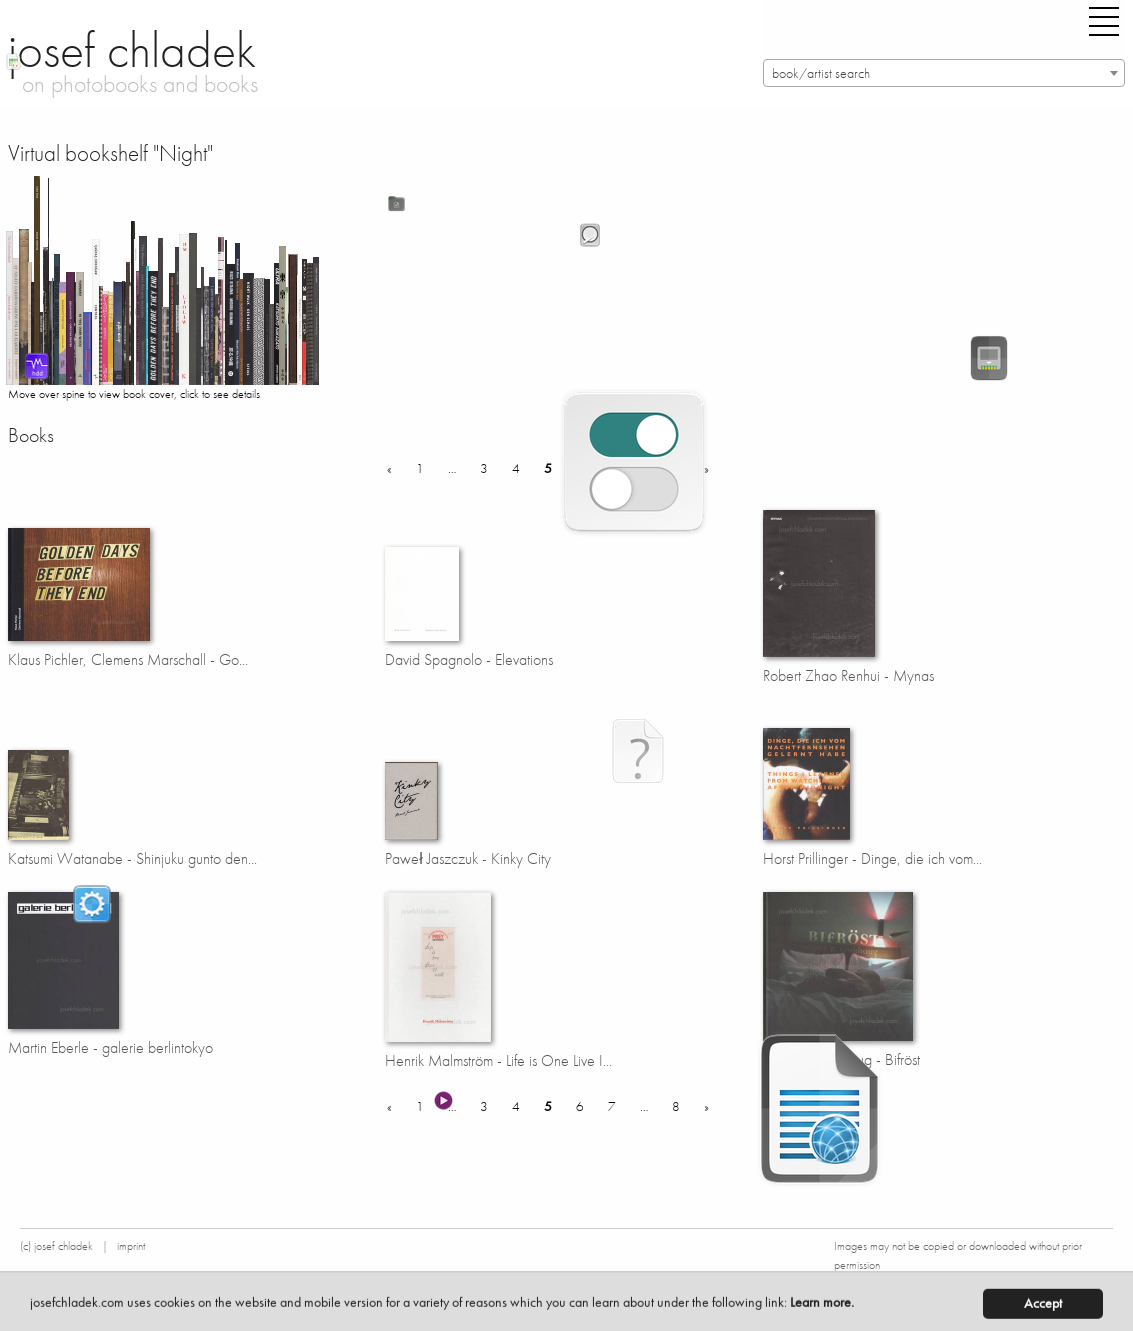 Image resolution: width=1133 pixels, height=1331 pixels. I want to click on open gnome tweaks to customize desktop settings, so click(634, 462).